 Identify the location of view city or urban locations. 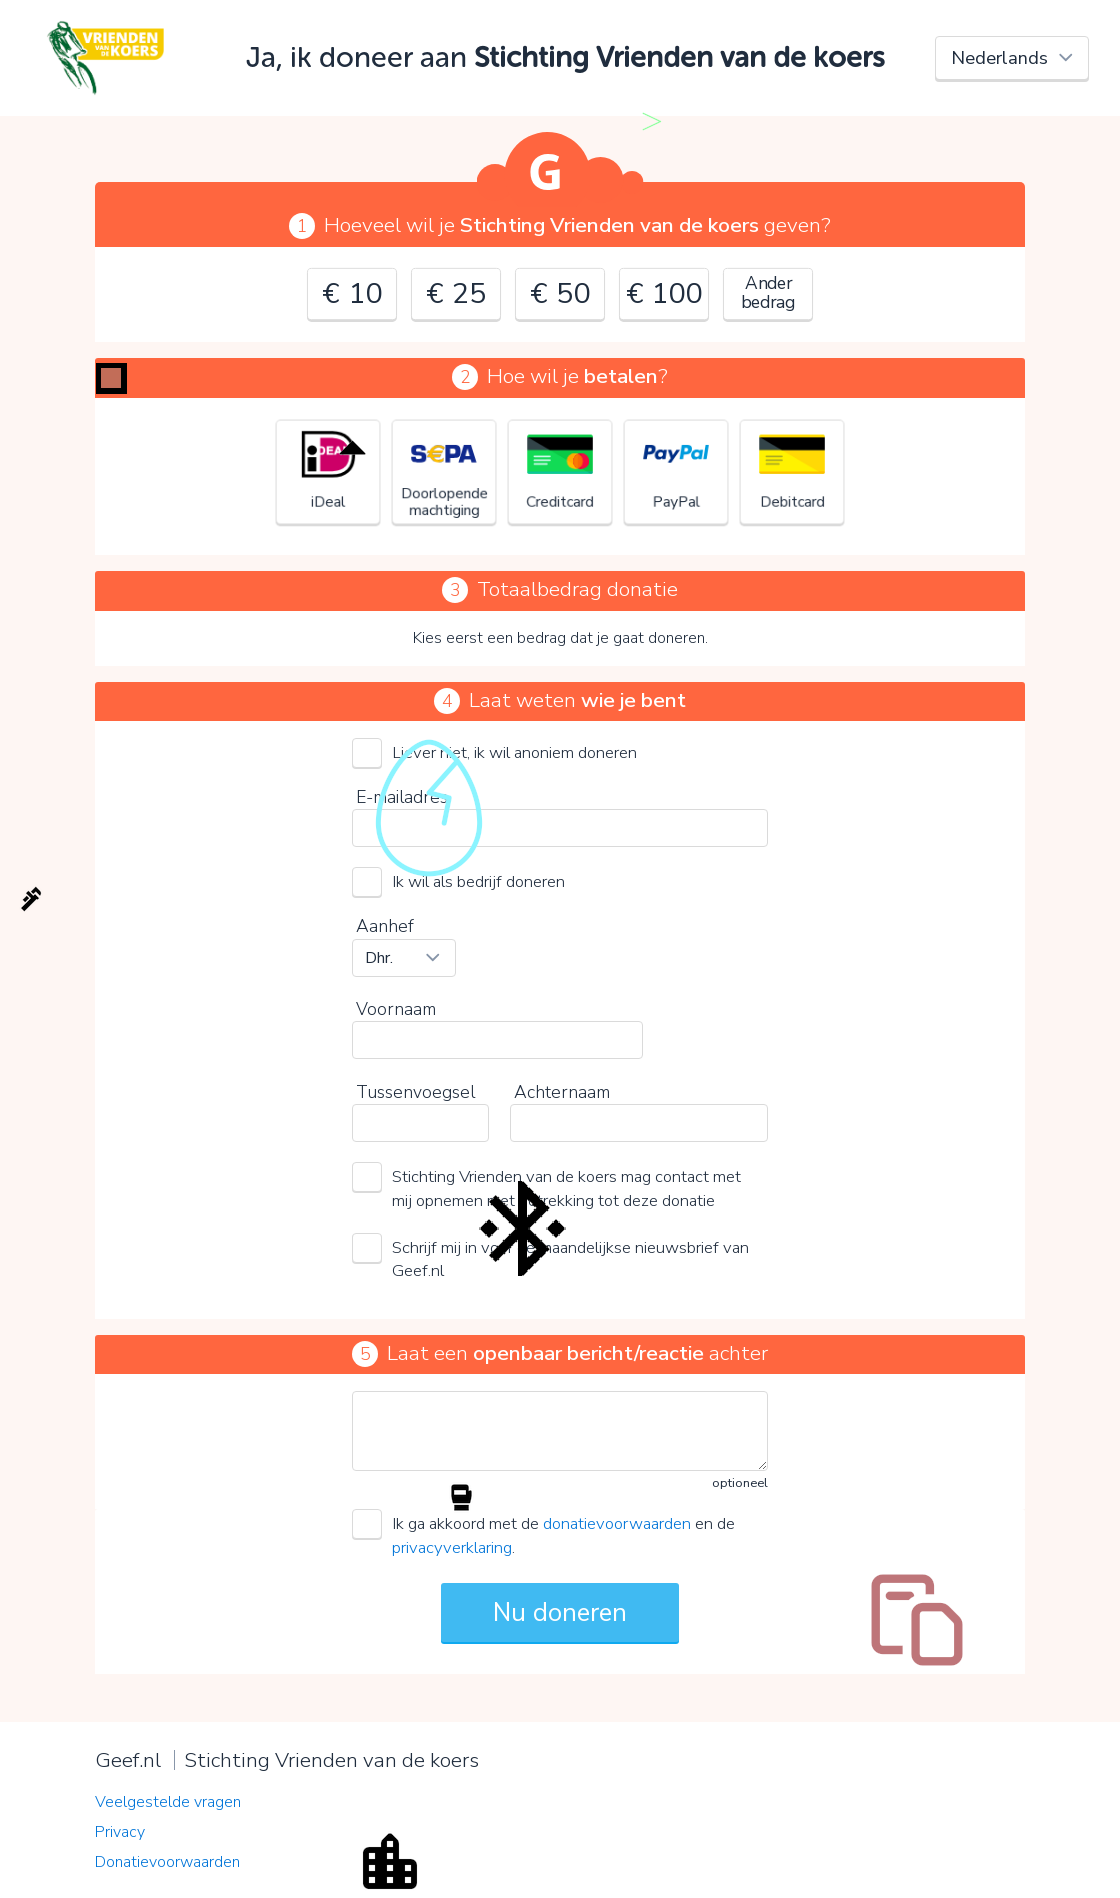
(390, 1862).